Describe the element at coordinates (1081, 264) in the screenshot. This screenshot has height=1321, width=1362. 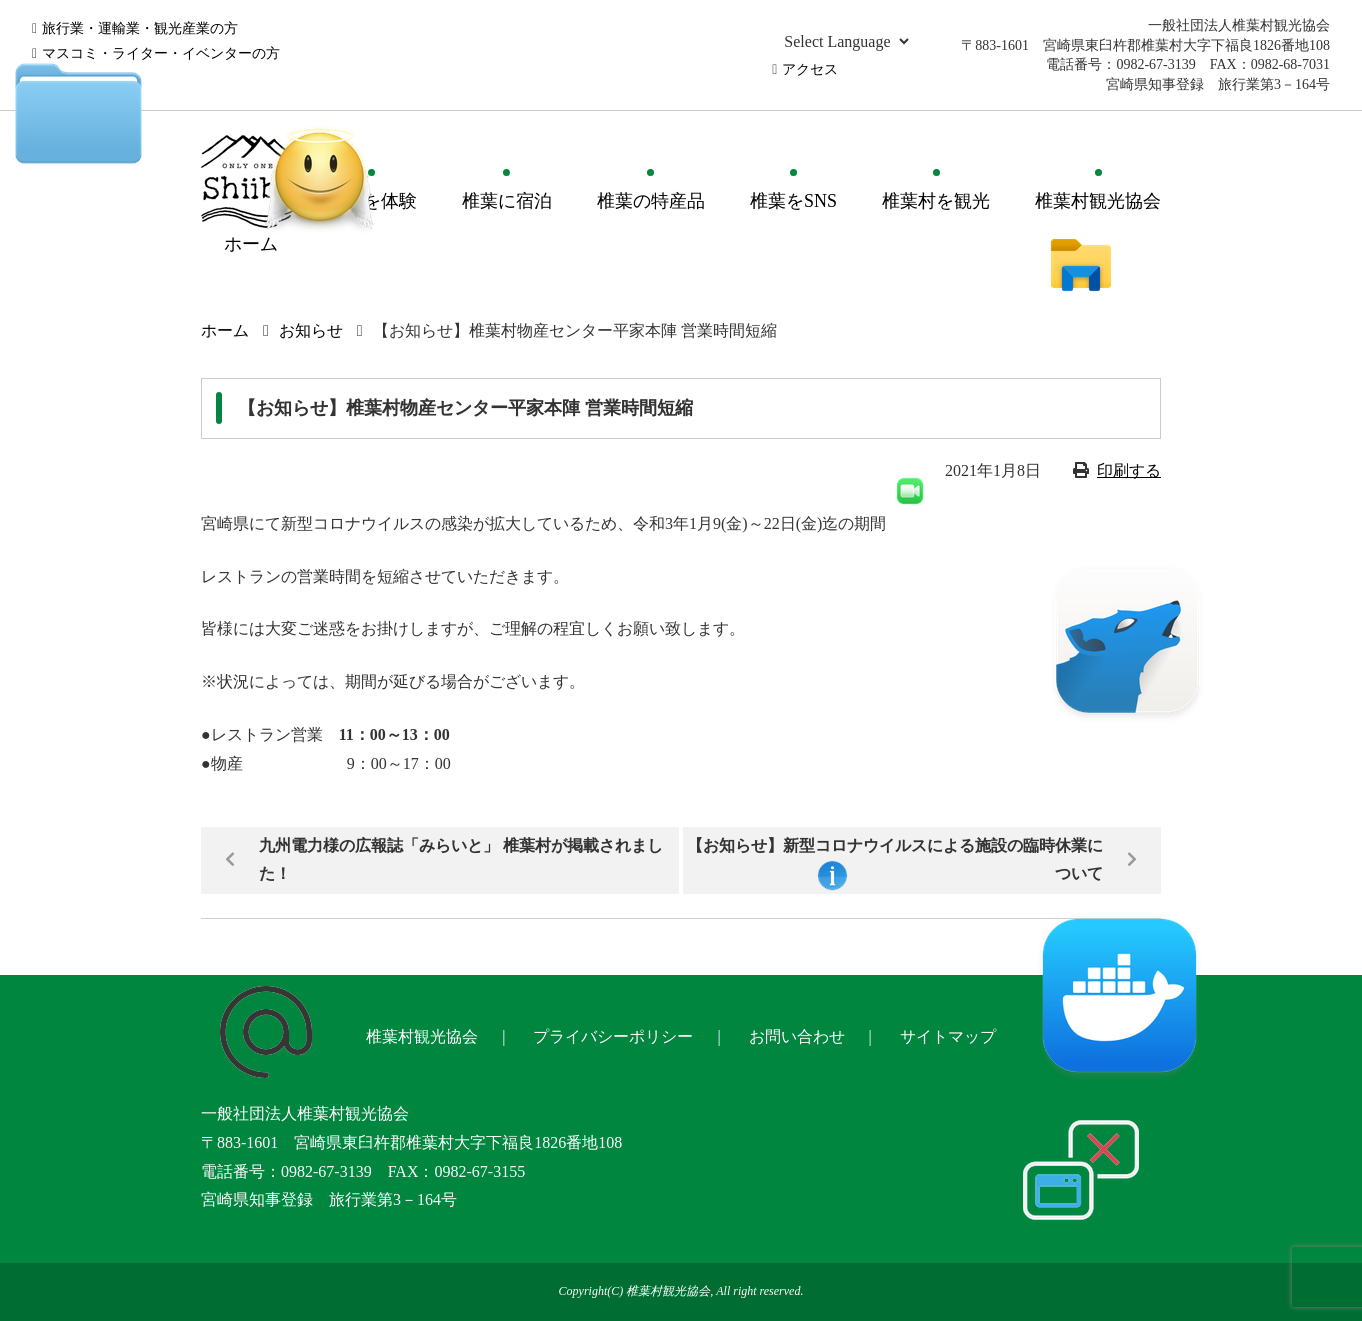
I see `open windows file explorer` at that location.